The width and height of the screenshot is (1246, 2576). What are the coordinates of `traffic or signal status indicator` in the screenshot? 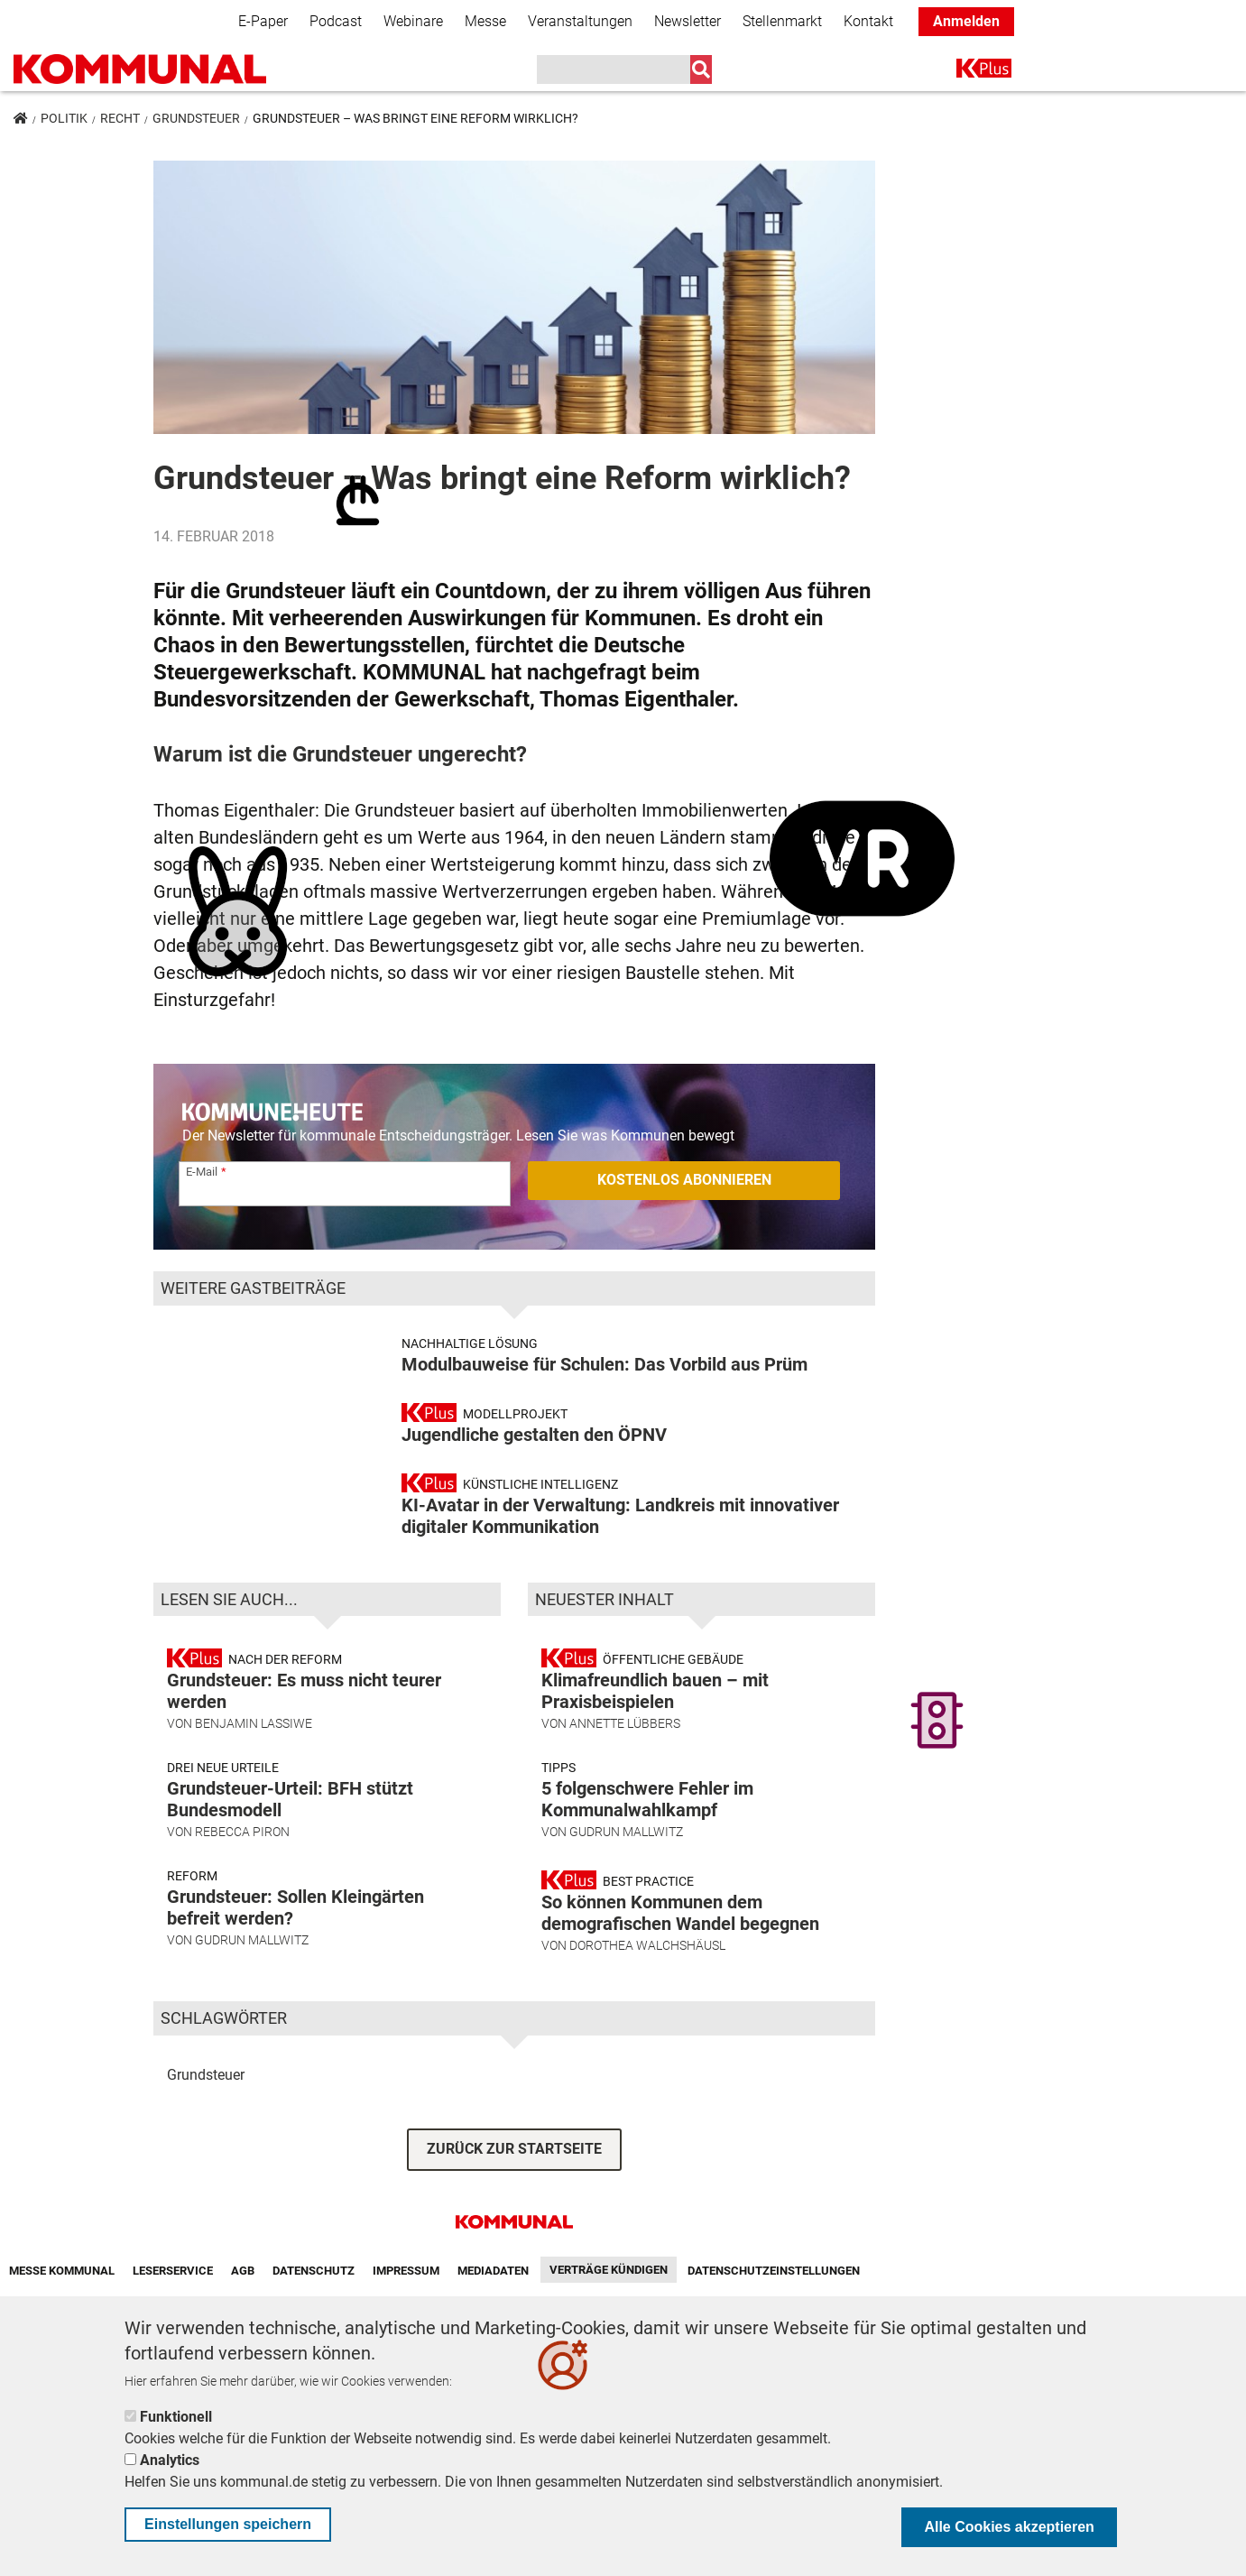 It's located at (937, 1720).